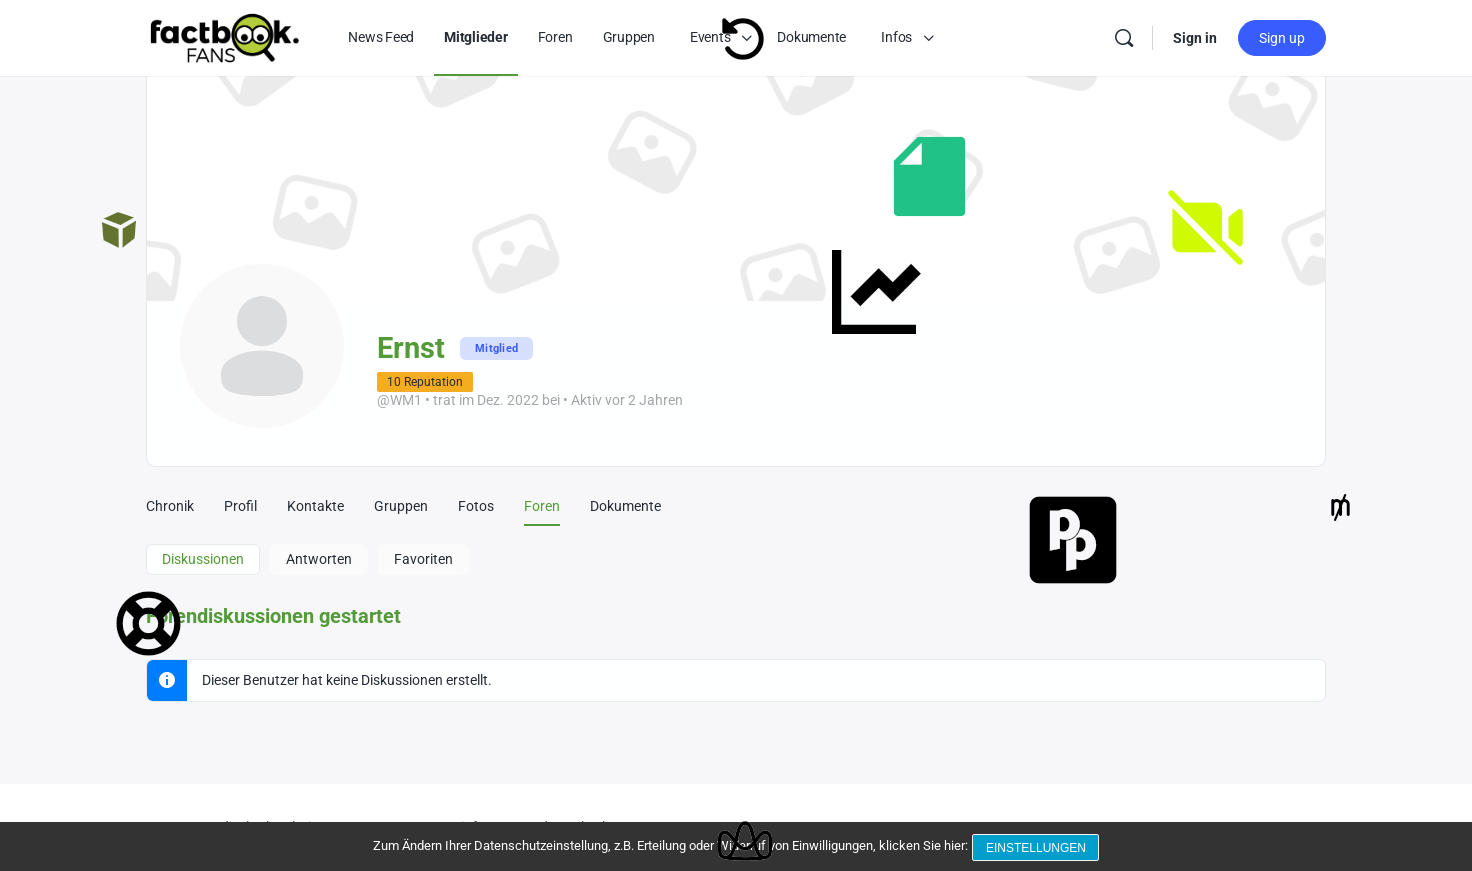 This screenshot has height=871, width=1472. What do you see at coordinates (1205, 227) in the screenshot?
I see `turn off camera or disable video` at bounding box center [1205, 227].